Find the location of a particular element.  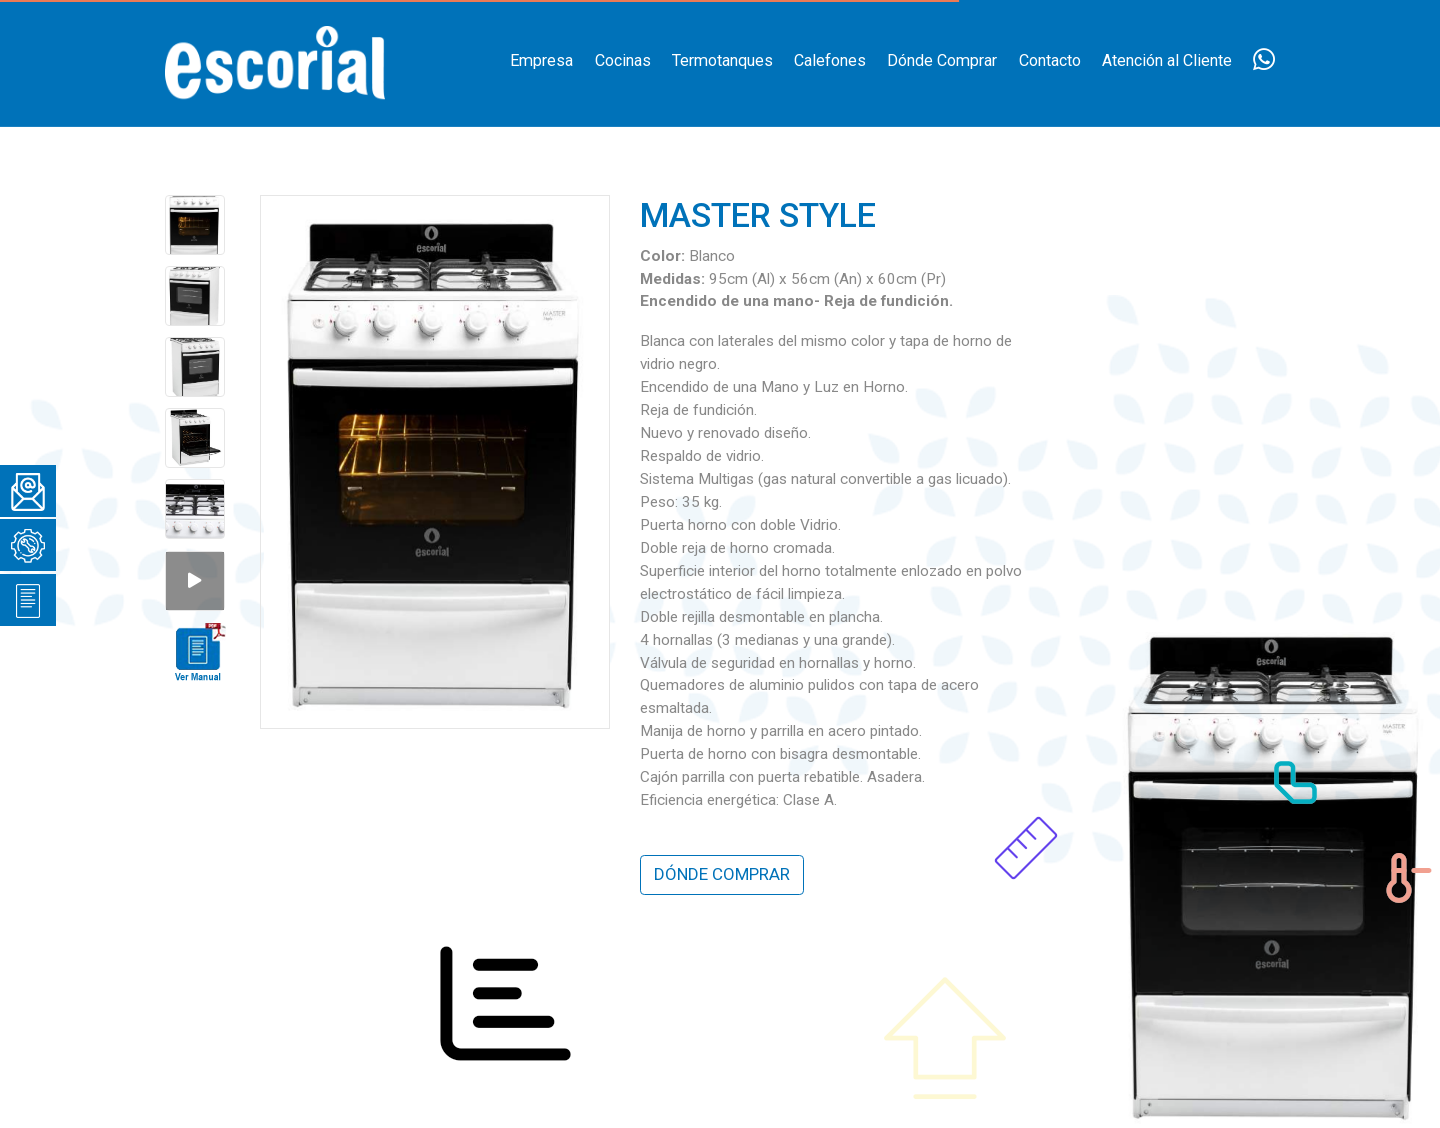

access measurement tools is located at coordinates (1026, 848).